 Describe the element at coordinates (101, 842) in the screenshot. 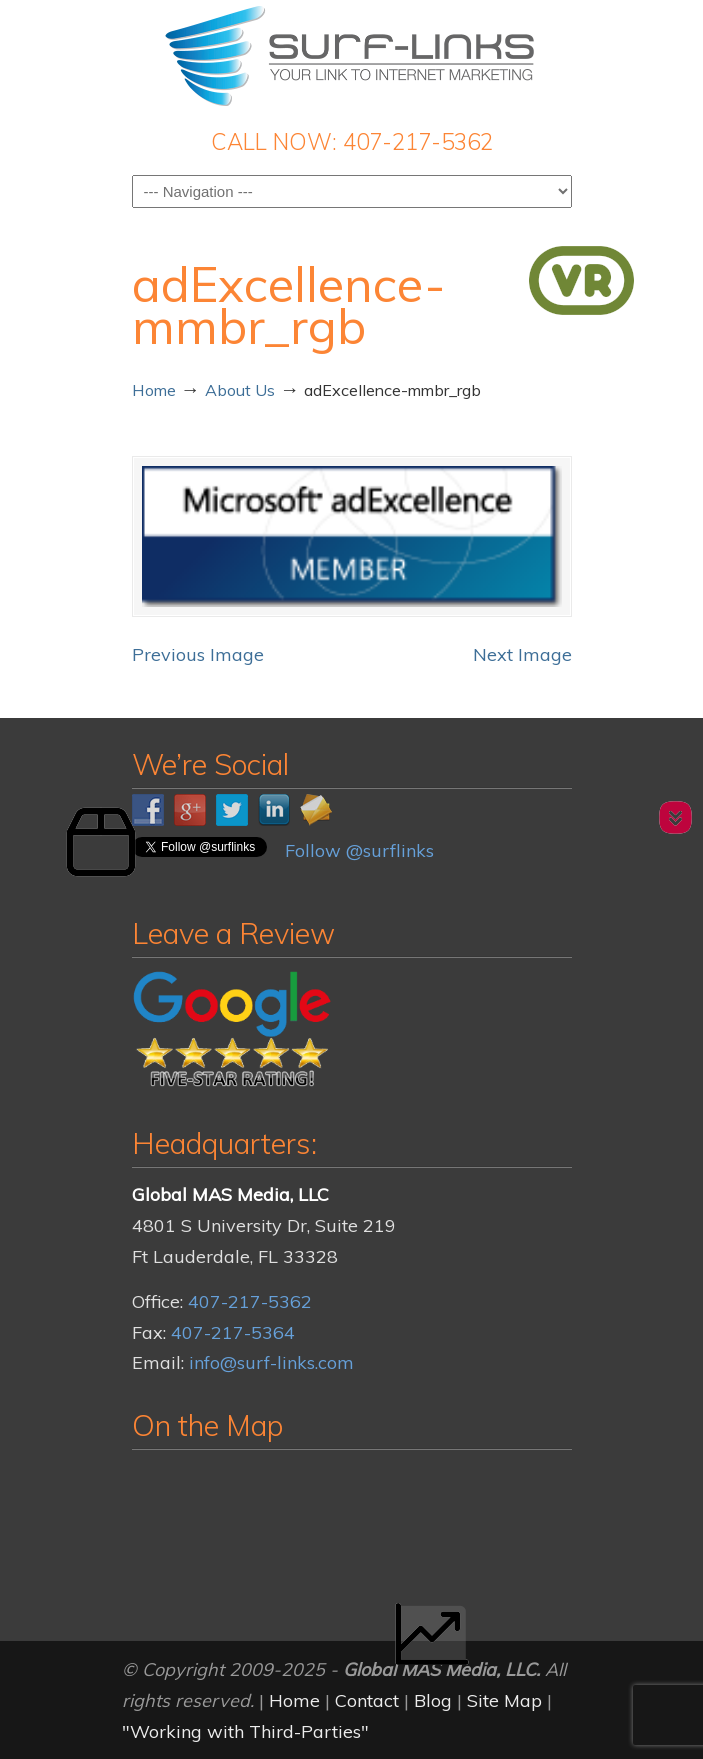

I see `view package or shipment details` at that location.